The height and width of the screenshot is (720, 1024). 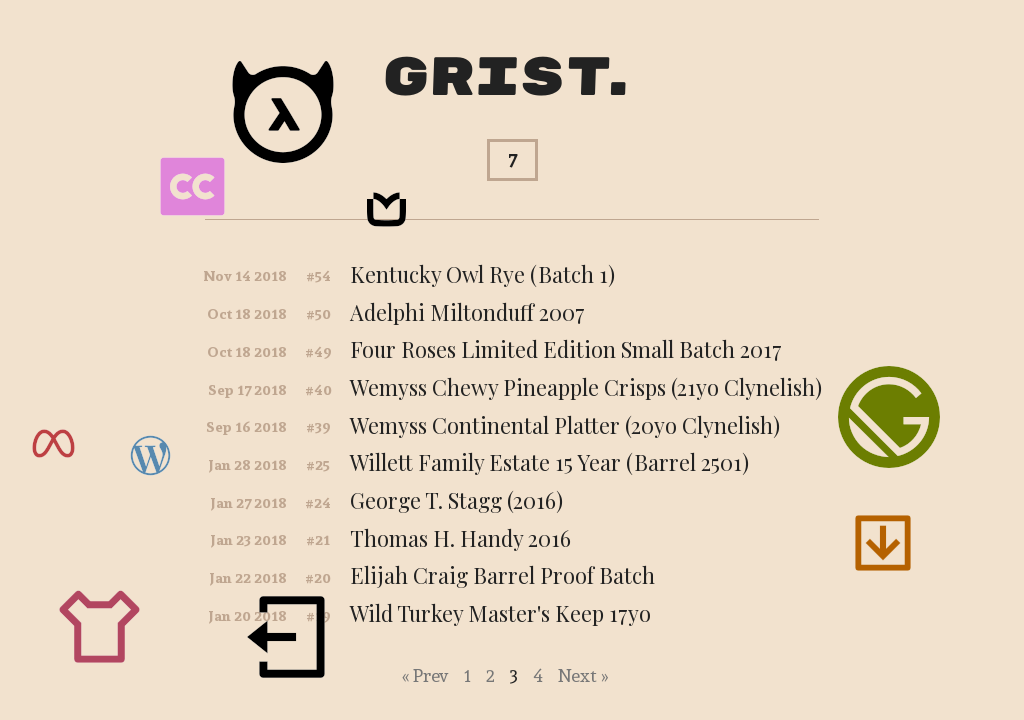 I want to click on knowledgebase app or service logo, so click(x=386, y=209).